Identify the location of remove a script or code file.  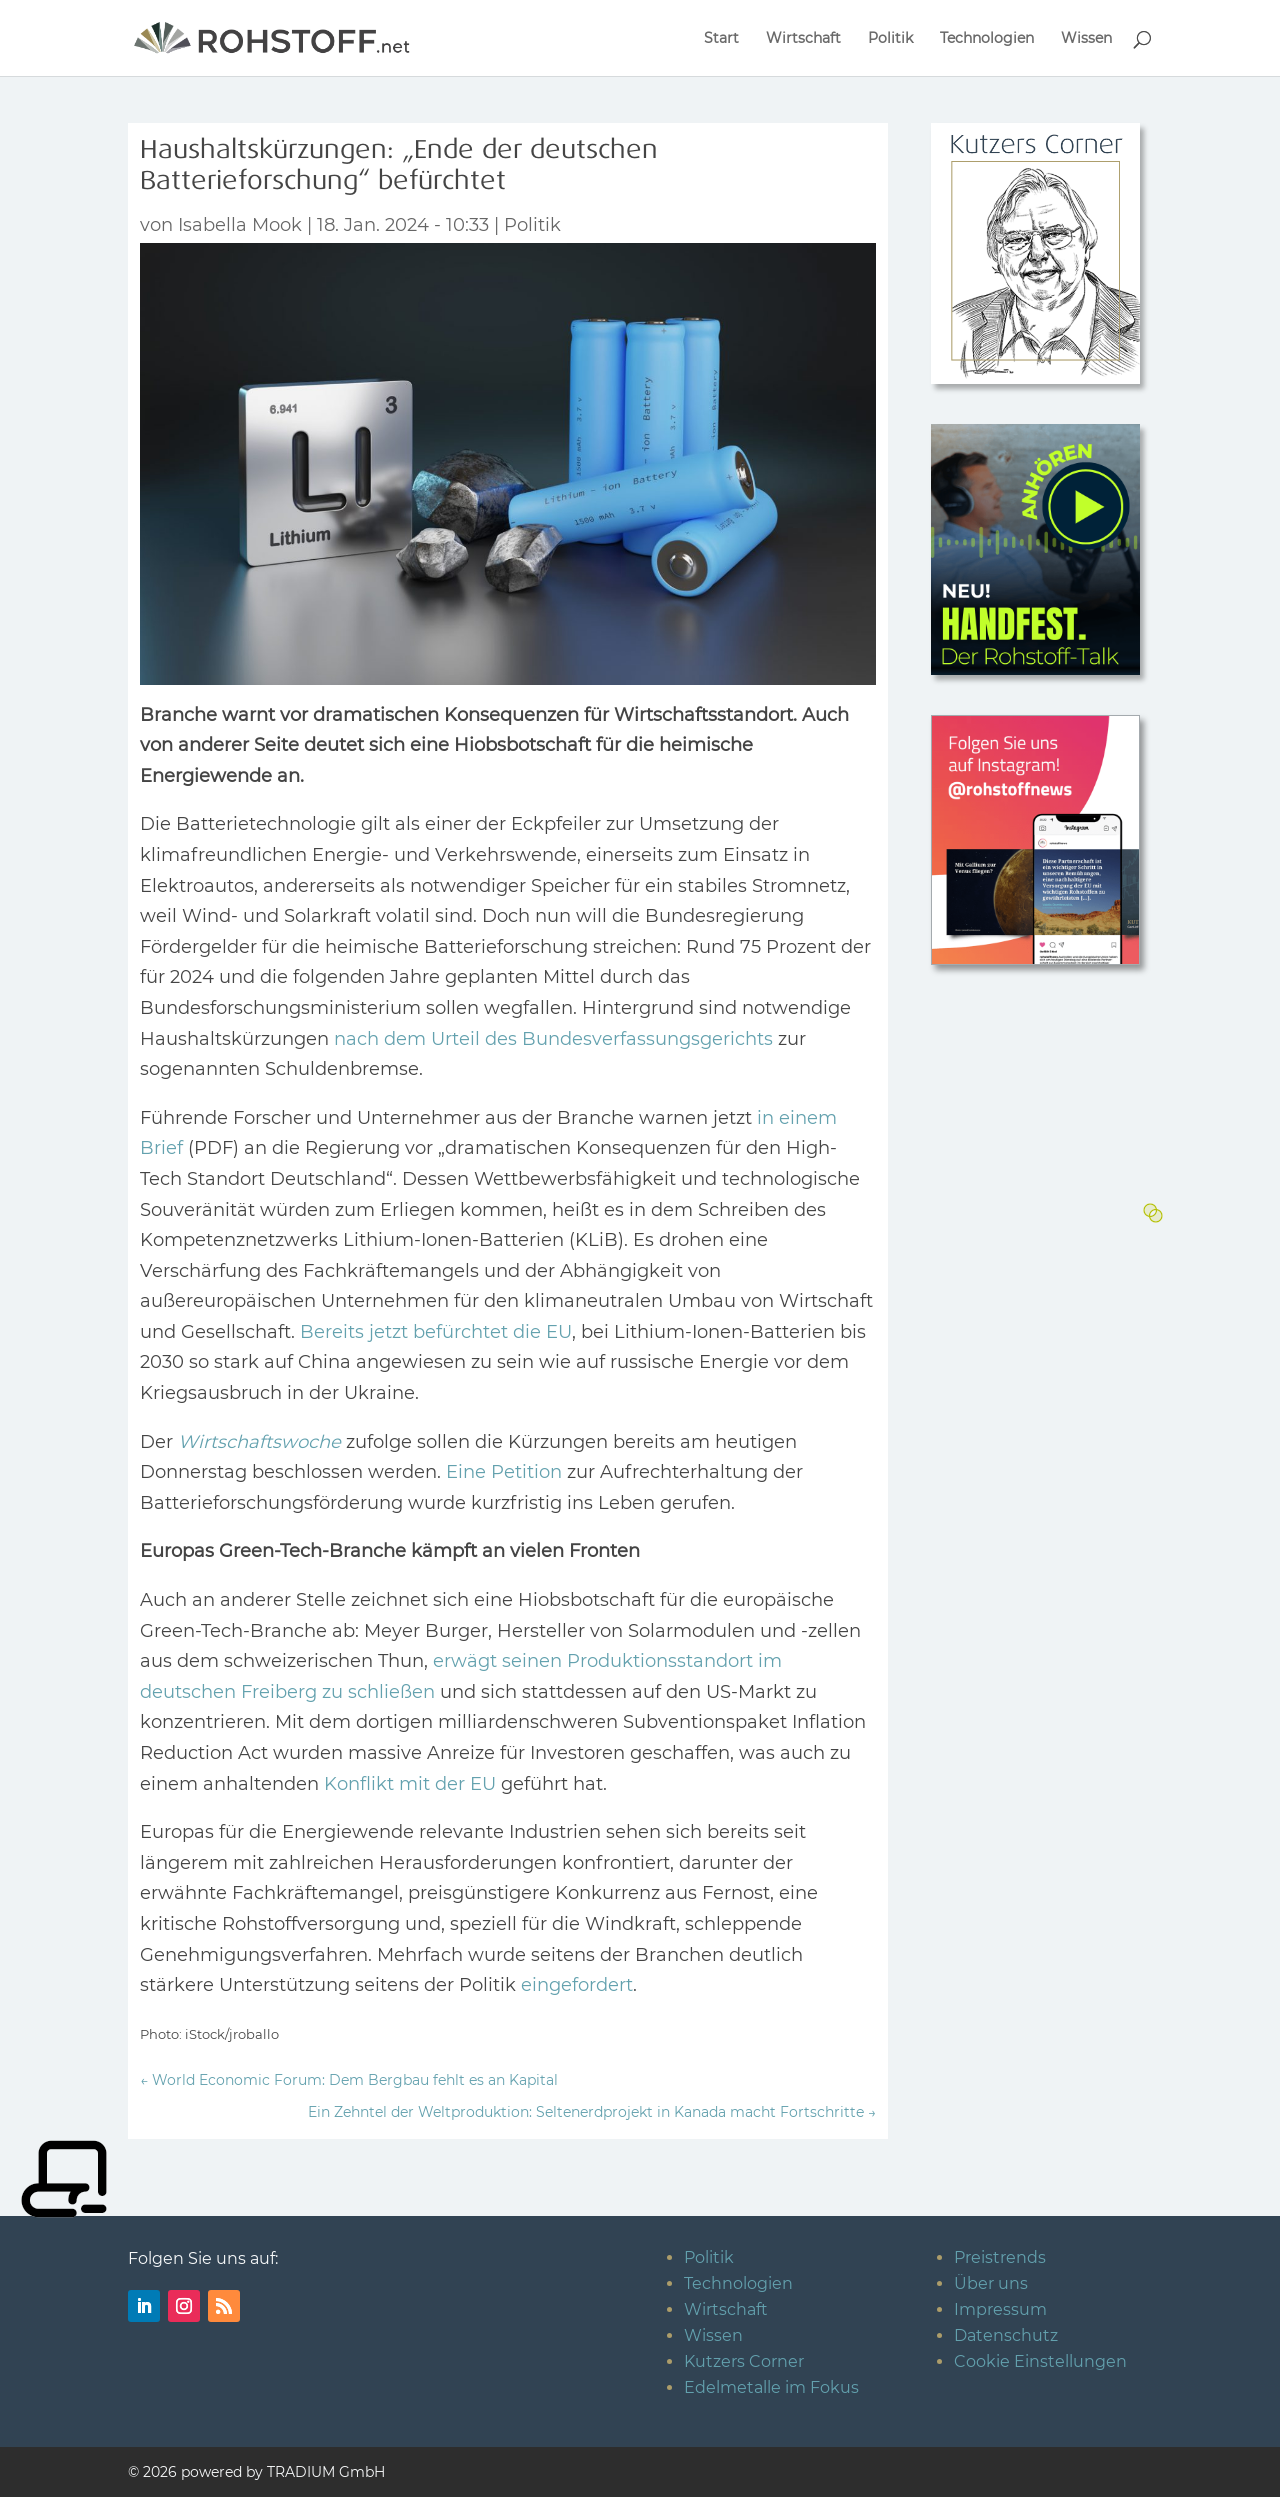
(64, 2179).